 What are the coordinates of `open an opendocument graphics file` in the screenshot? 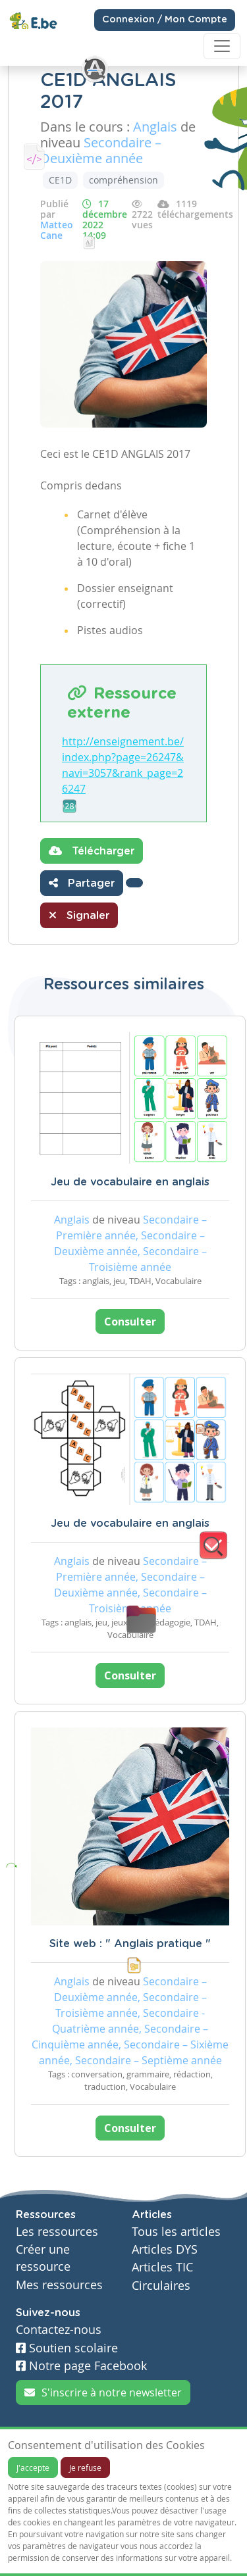 It's located at (134, 1965).